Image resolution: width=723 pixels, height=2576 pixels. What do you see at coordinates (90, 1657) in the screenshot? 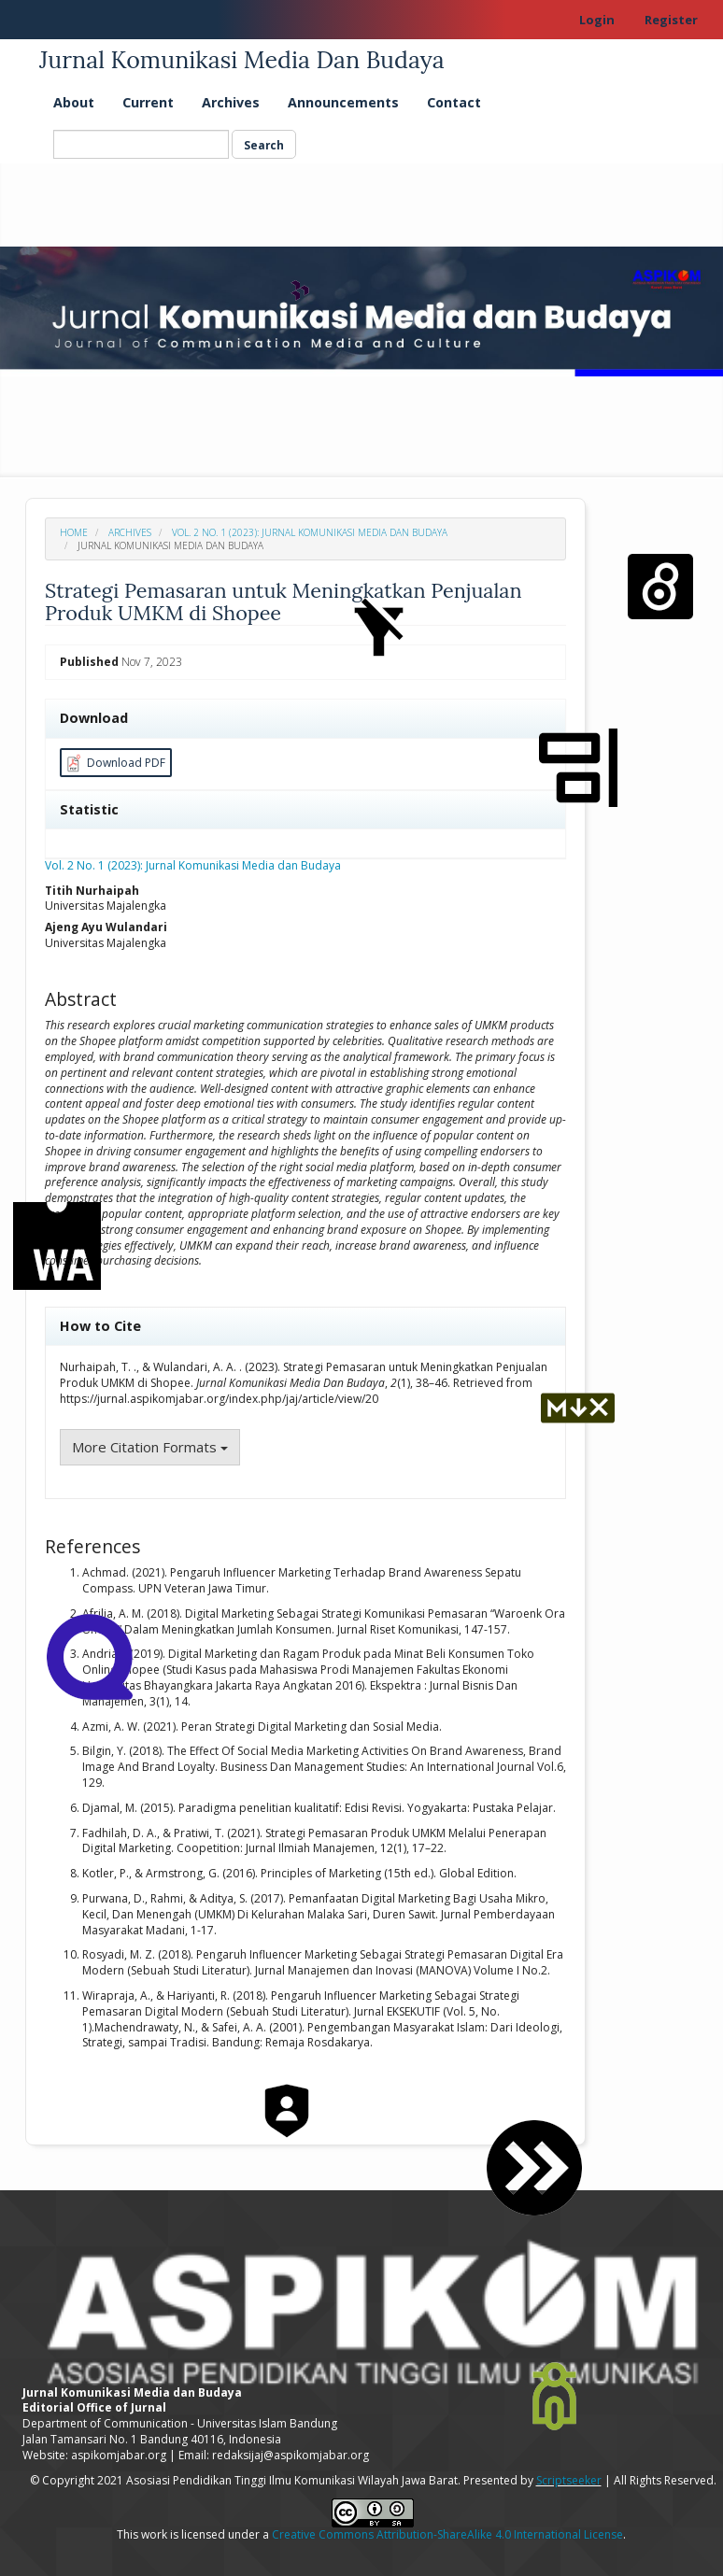
I see `open the Quora app` at bounding box center [90, 1657].